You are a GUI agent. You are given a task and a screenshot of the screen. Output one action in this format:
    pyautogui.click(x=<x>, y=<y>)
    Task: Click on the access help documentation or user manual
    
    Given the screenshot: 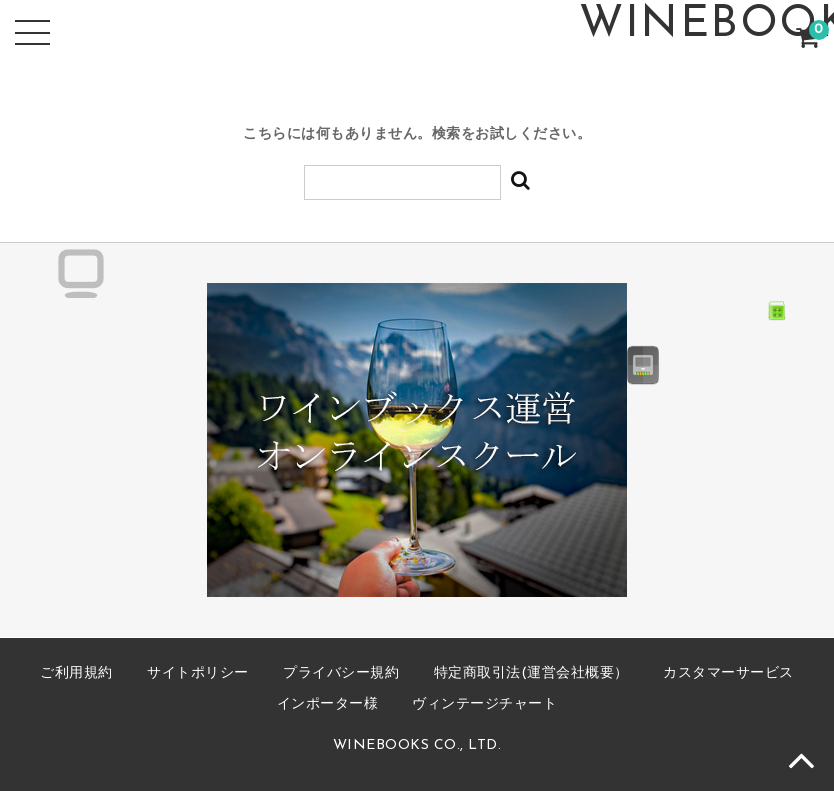 What is the action you would take?
    pyautogui.click(x=777, y=311)
    